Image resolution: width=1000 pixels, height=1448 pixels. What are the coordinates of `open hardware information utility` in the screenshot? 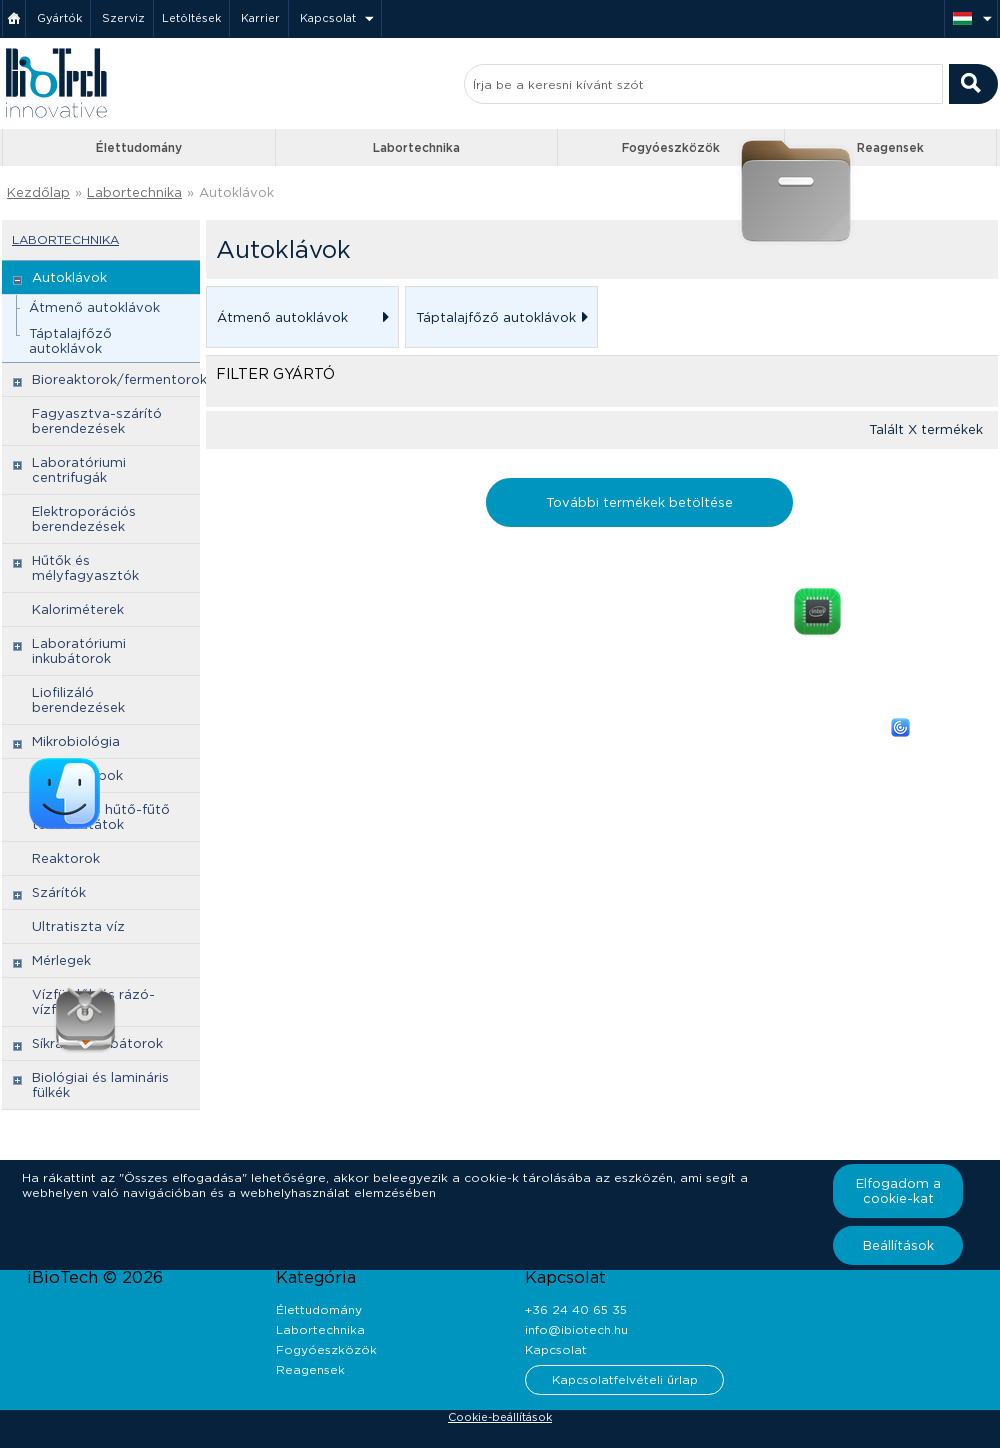 It's located at (817, 611).